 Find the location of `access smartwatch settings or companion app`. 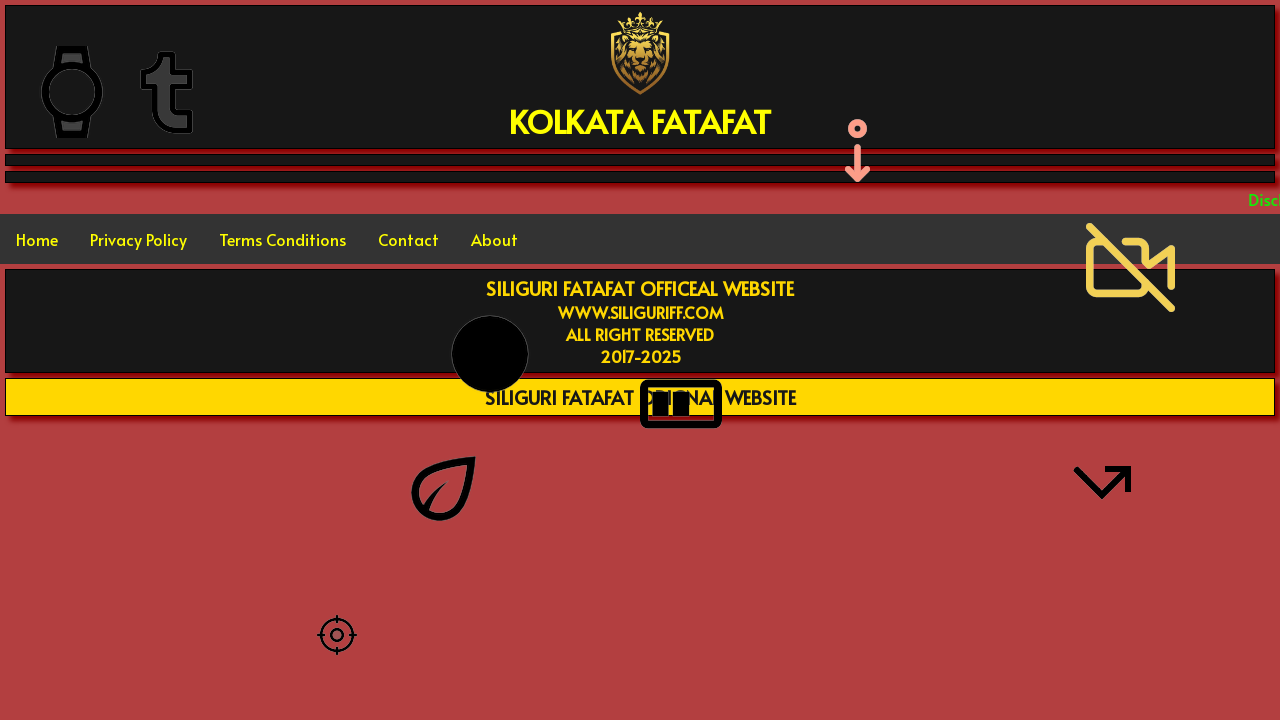

access smartwatch settings or companion app is located at coordinates (72, 92).